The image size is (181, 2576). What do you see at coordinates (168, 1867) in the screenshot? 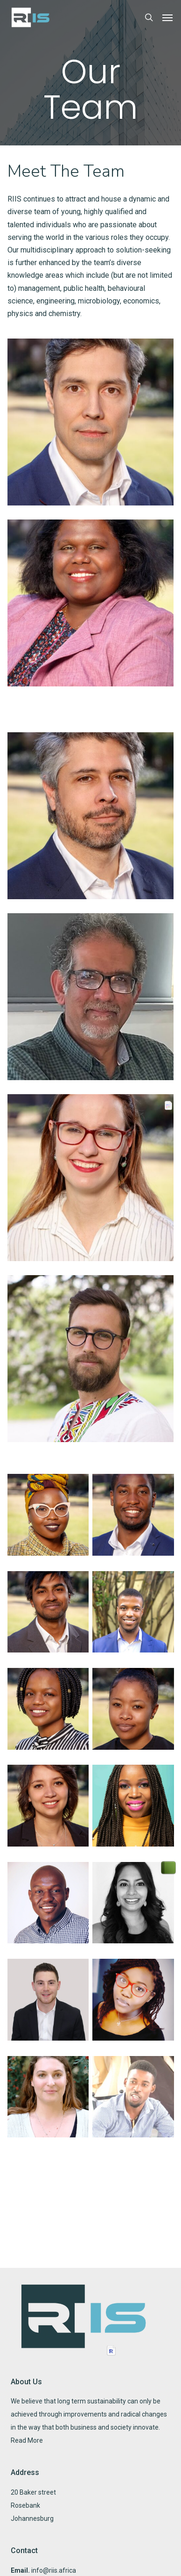
I see `access the desktop folder` at bounding box center [168, 1867].